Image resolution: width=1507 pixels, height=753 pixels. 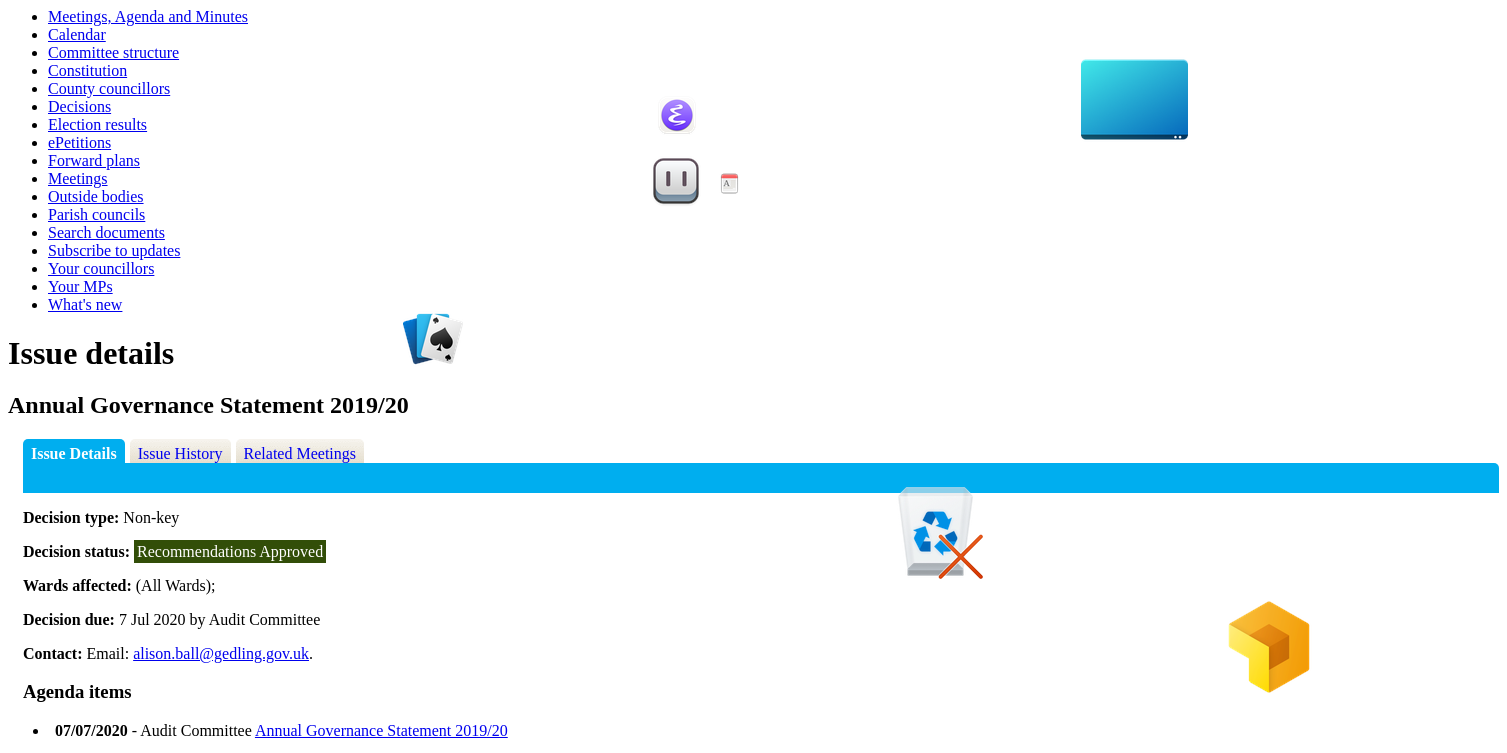 I want to click on view desktop or return to home screen, so click(x=1134, y=99).